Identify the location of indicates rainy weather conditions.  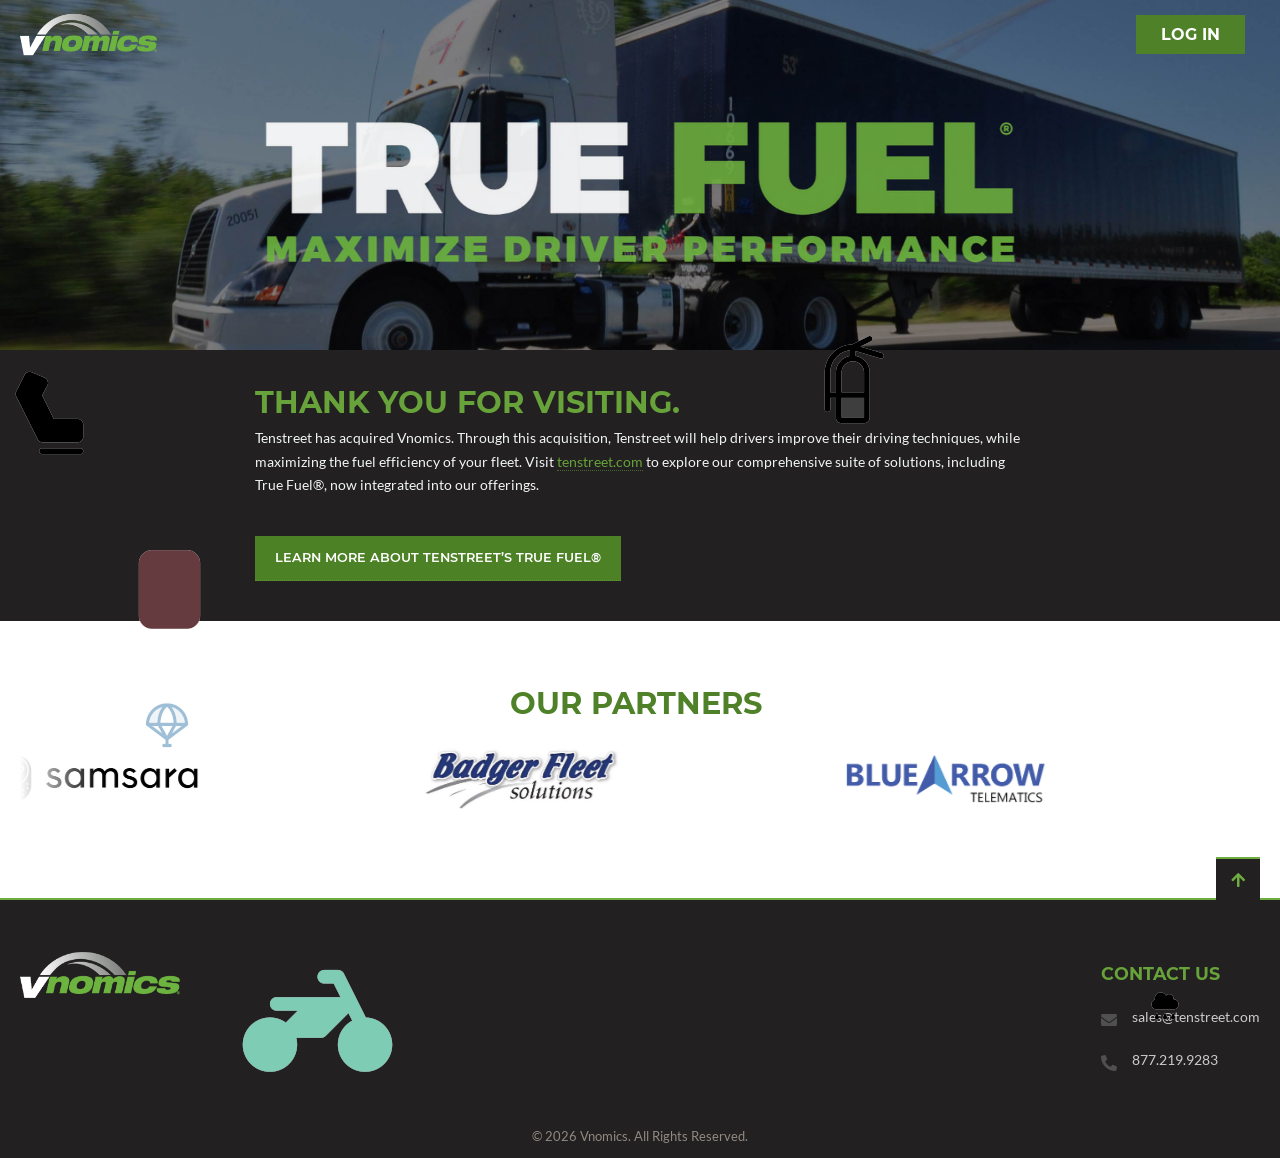
(1165, 1006).